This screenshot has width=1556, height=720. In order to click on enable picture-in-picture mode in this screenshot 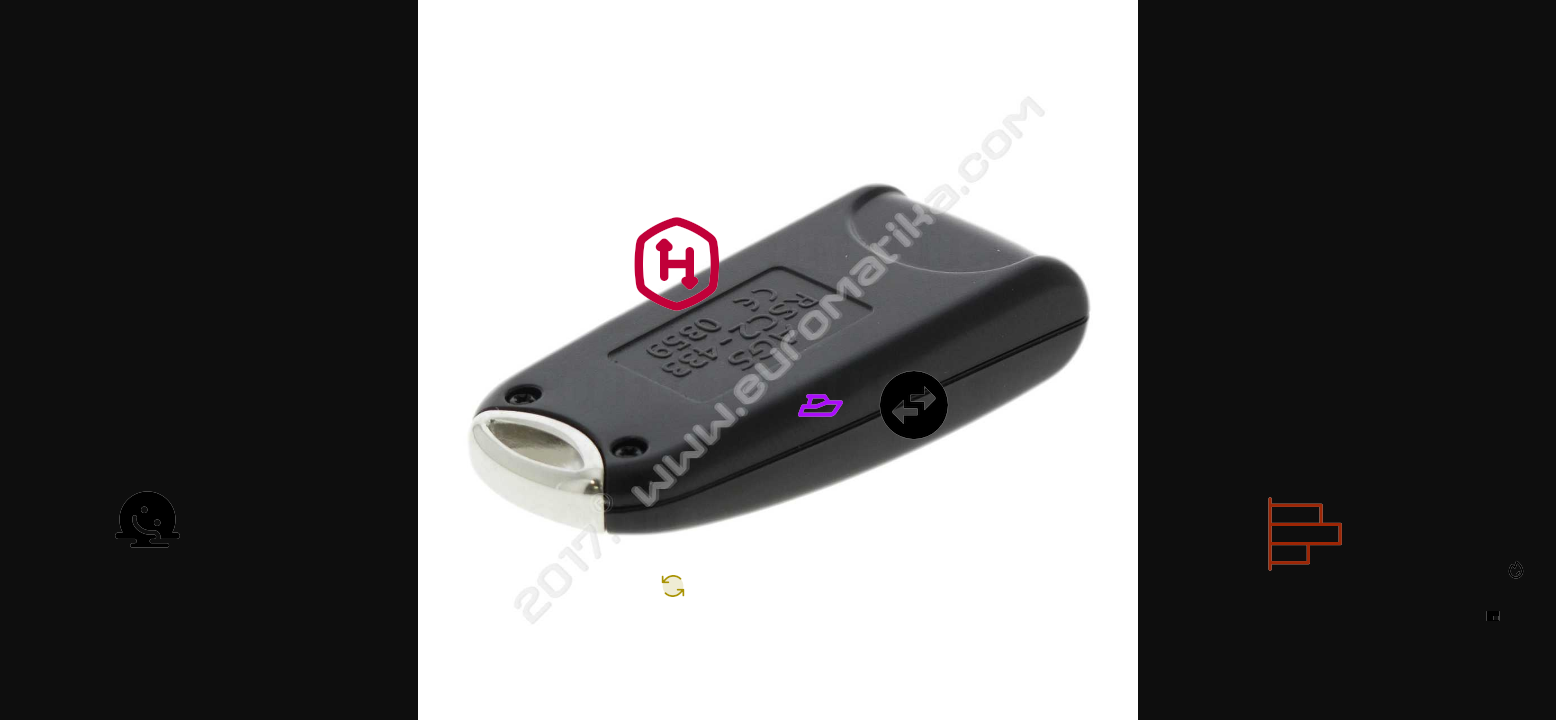, I will do `click(1493, 616)`.